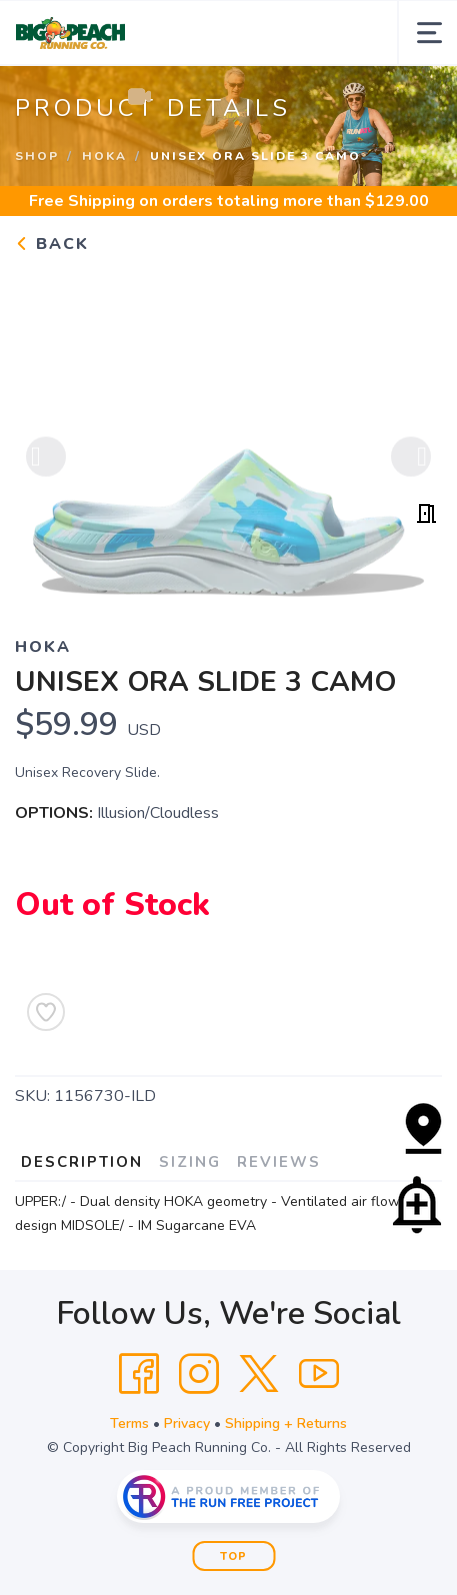 The image size is (457, 1595). I want to click on access meeting room booking, so click(426, 513).